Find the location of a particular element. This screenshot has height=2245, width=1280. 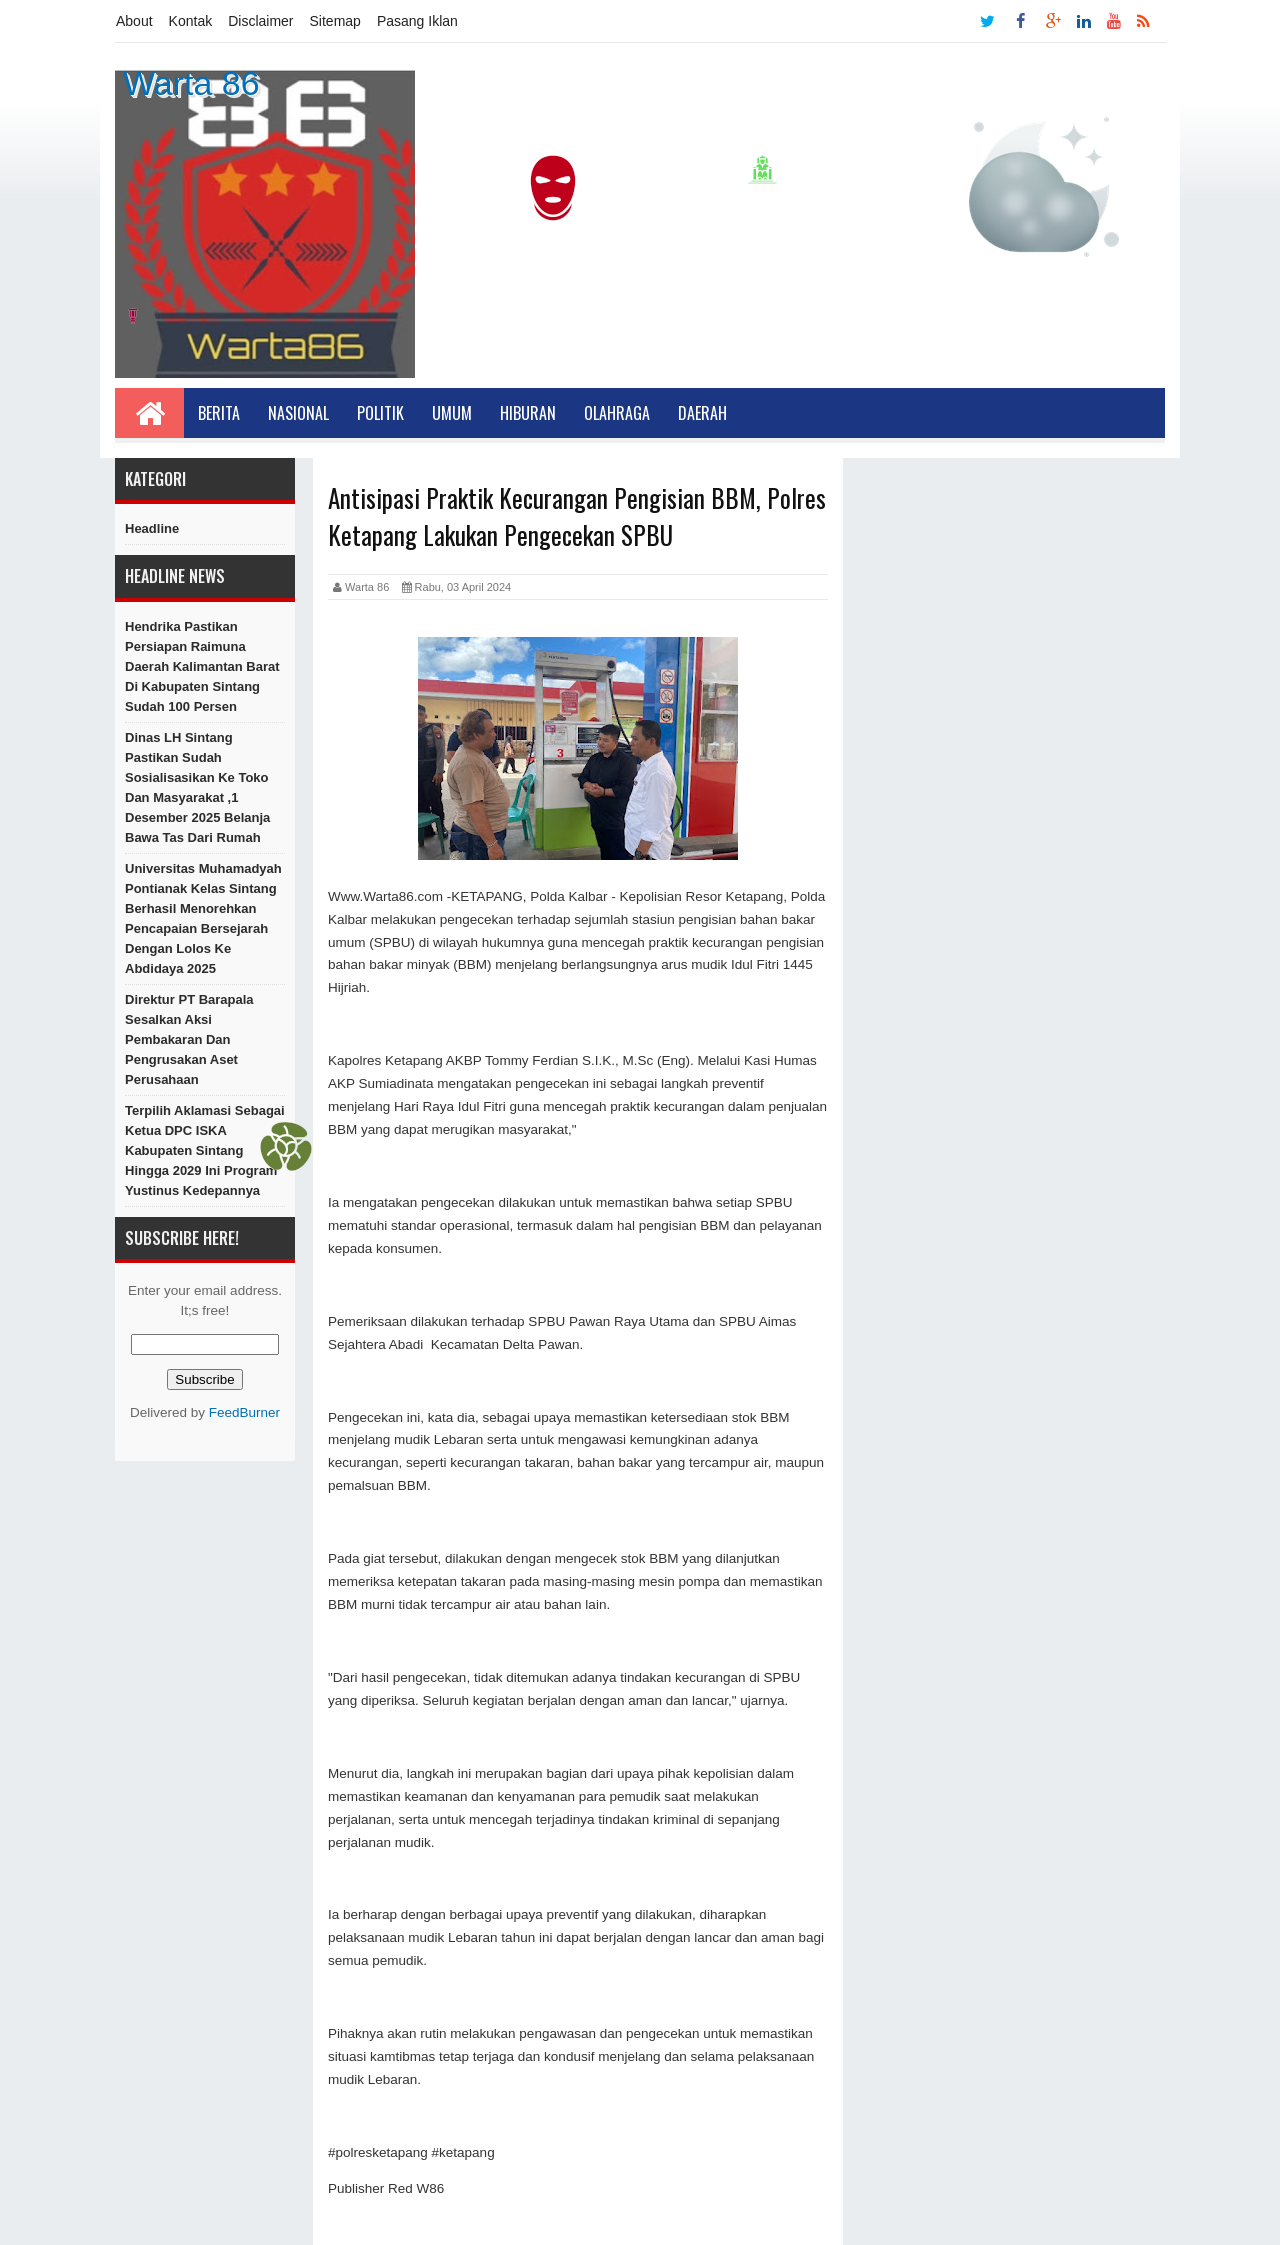

access kingdom or empire management is located at coordinates (762, 169).